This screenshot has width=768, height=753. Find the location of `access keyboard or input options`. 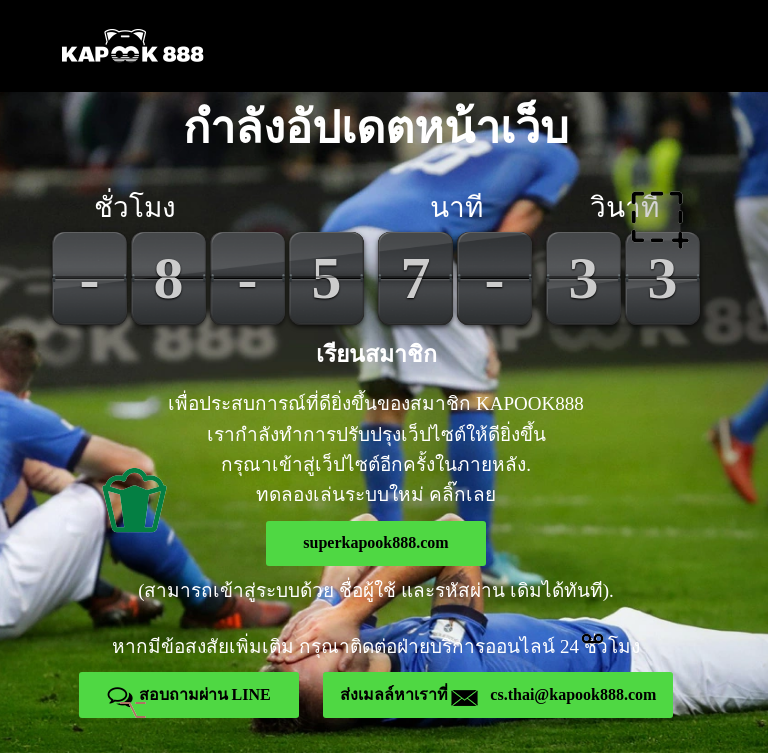

access keyboard or input options is located at coordinates (133, 709).